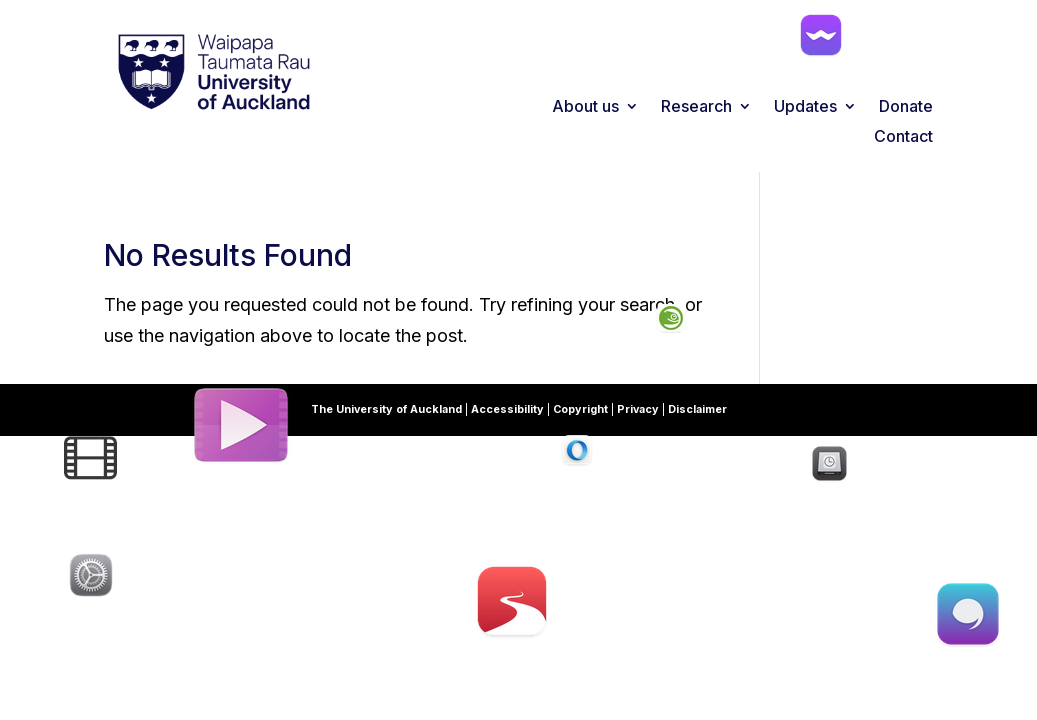 The image size is (1037, 720). Describe the element at coordinates (512, 601) in the screenshot. I see `open tutanota secure email app` at that location.